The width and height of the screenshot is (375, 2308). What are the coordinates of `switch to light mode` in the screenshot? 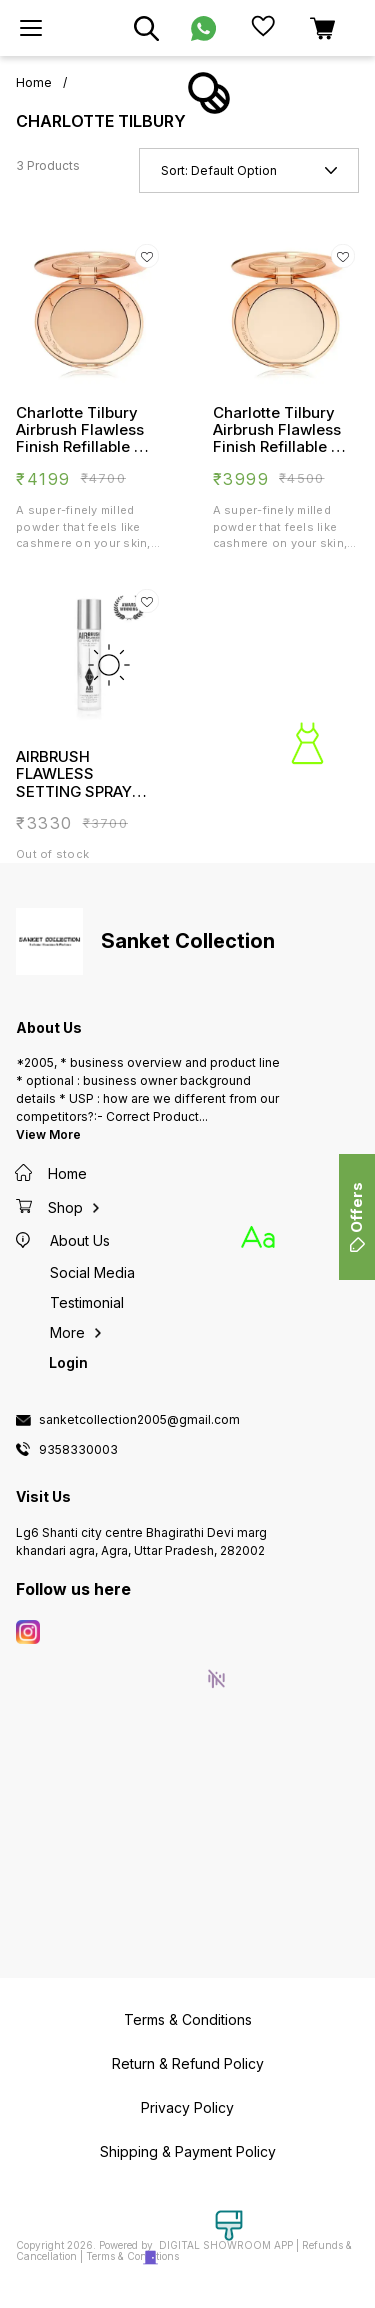 It's located at (109, 665).